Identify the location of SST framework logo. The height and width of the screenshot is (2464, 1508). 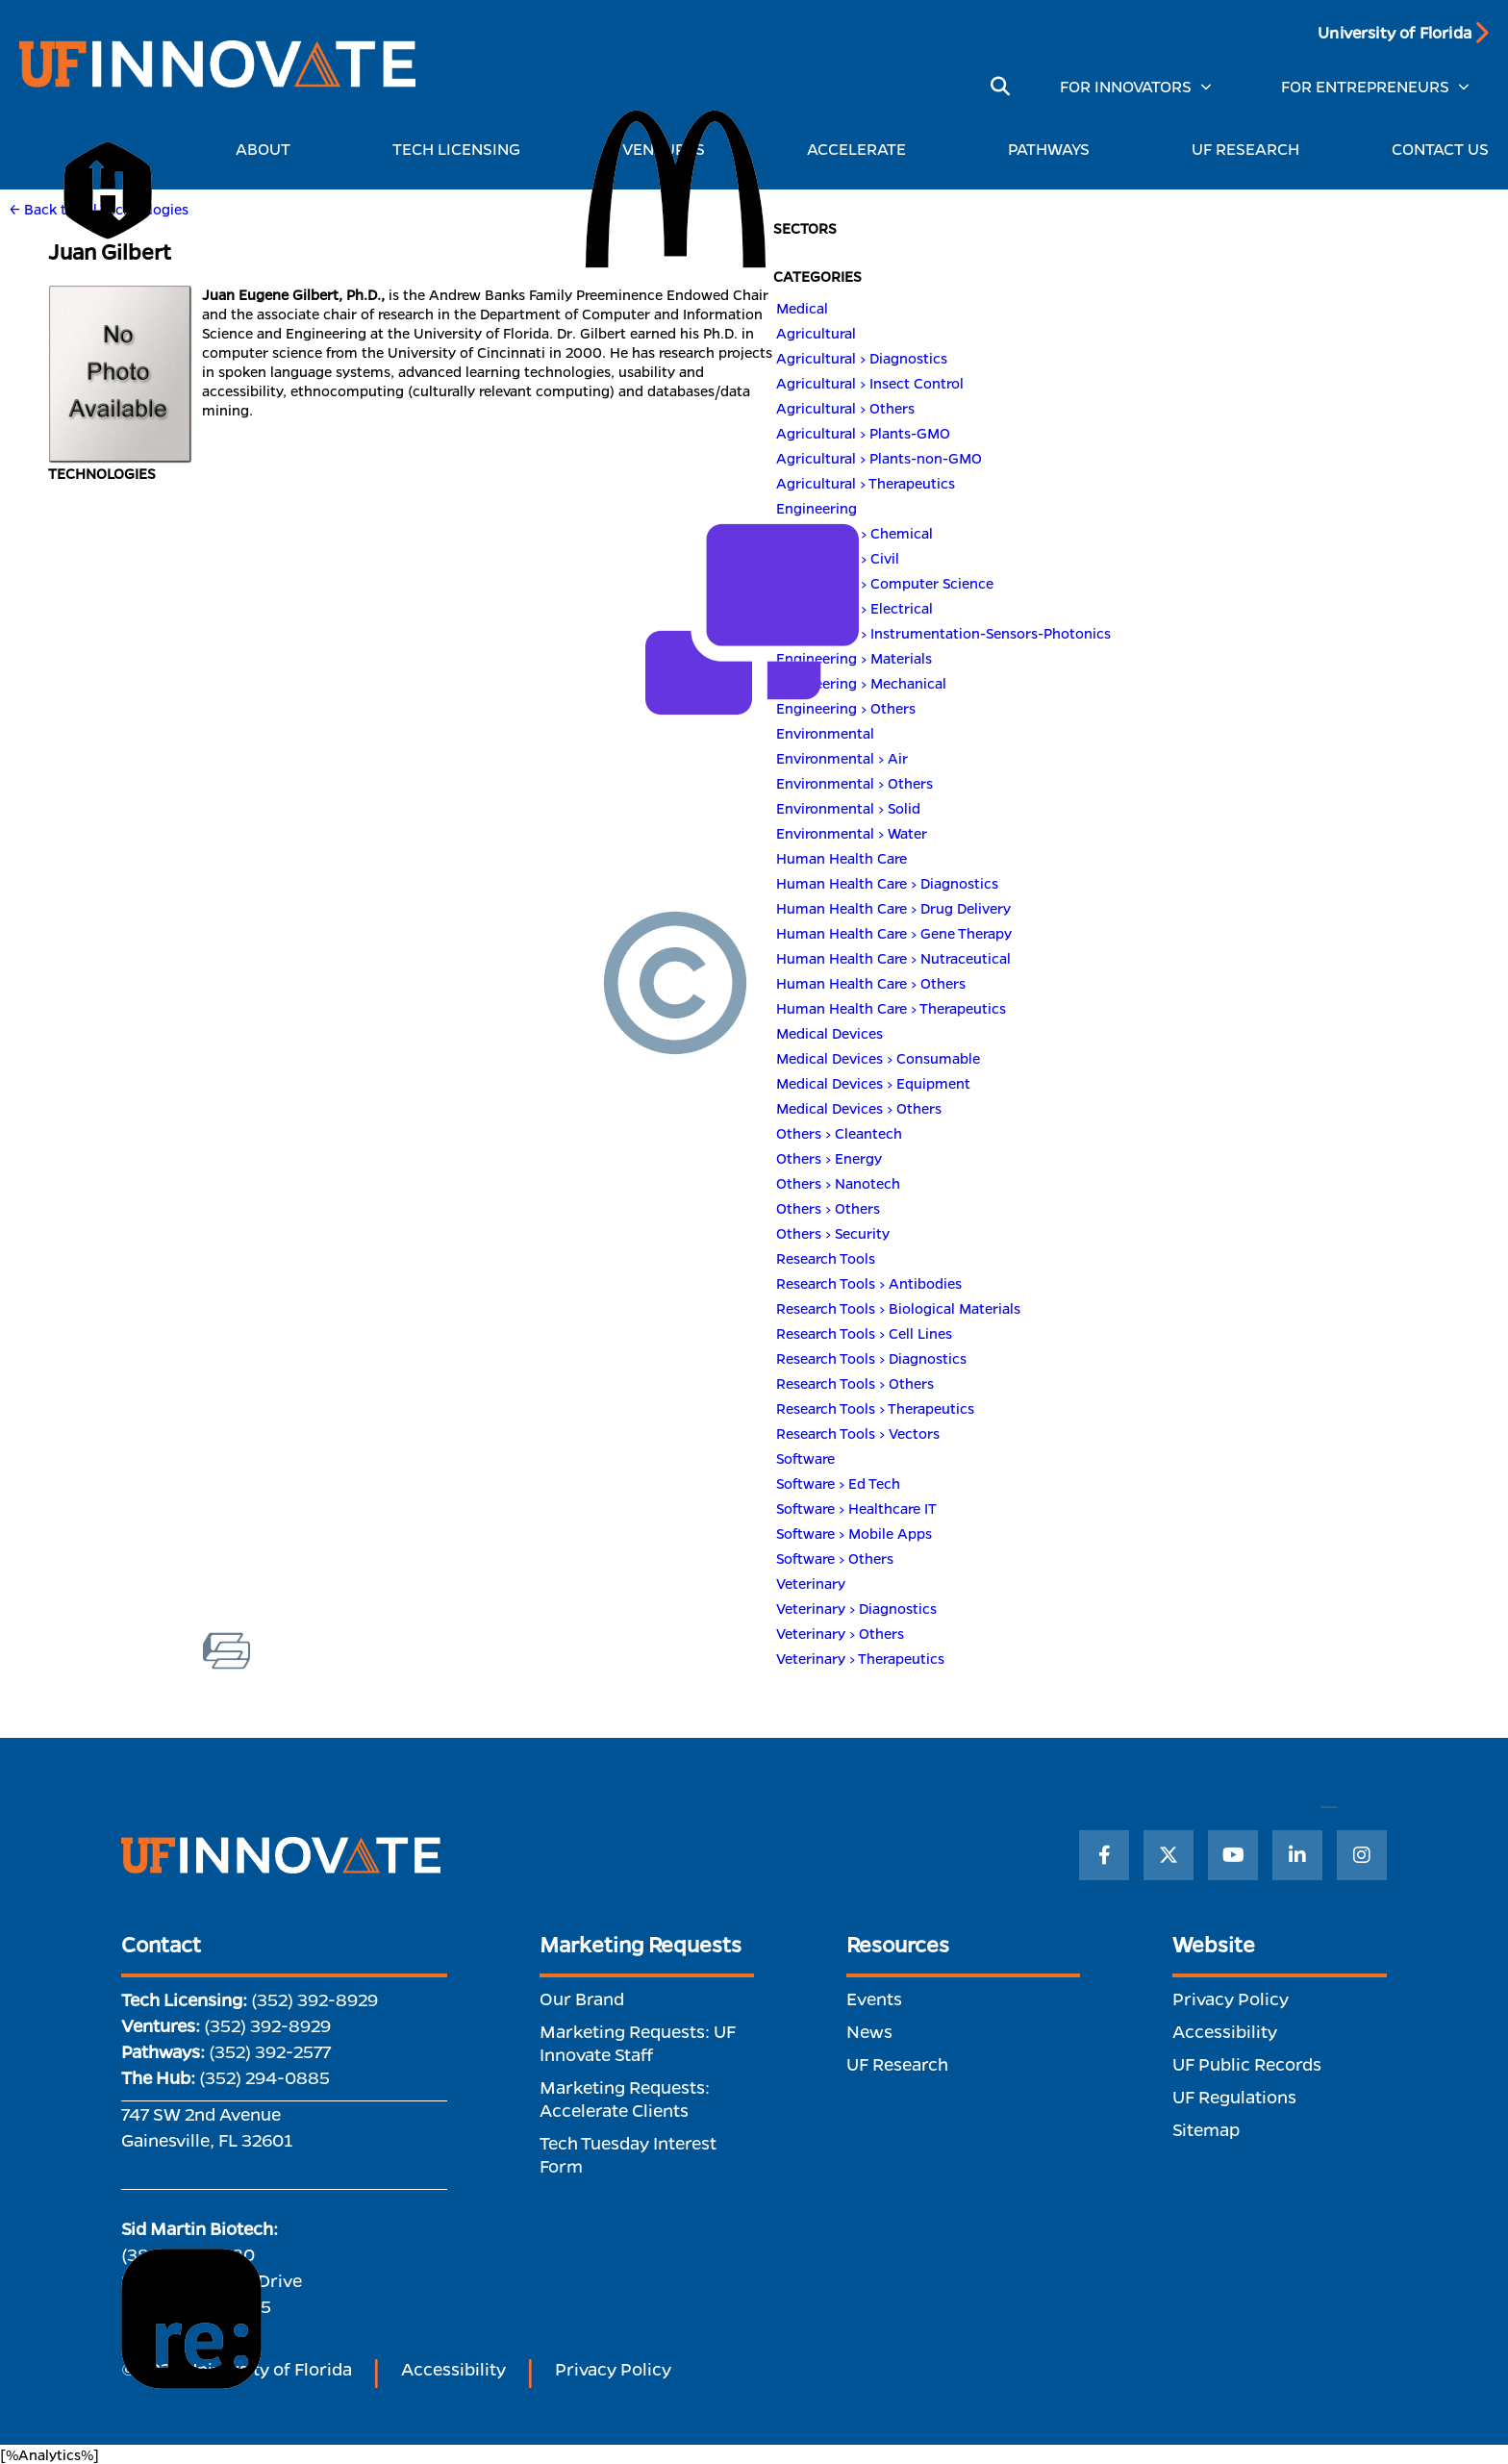
(226, 1650).